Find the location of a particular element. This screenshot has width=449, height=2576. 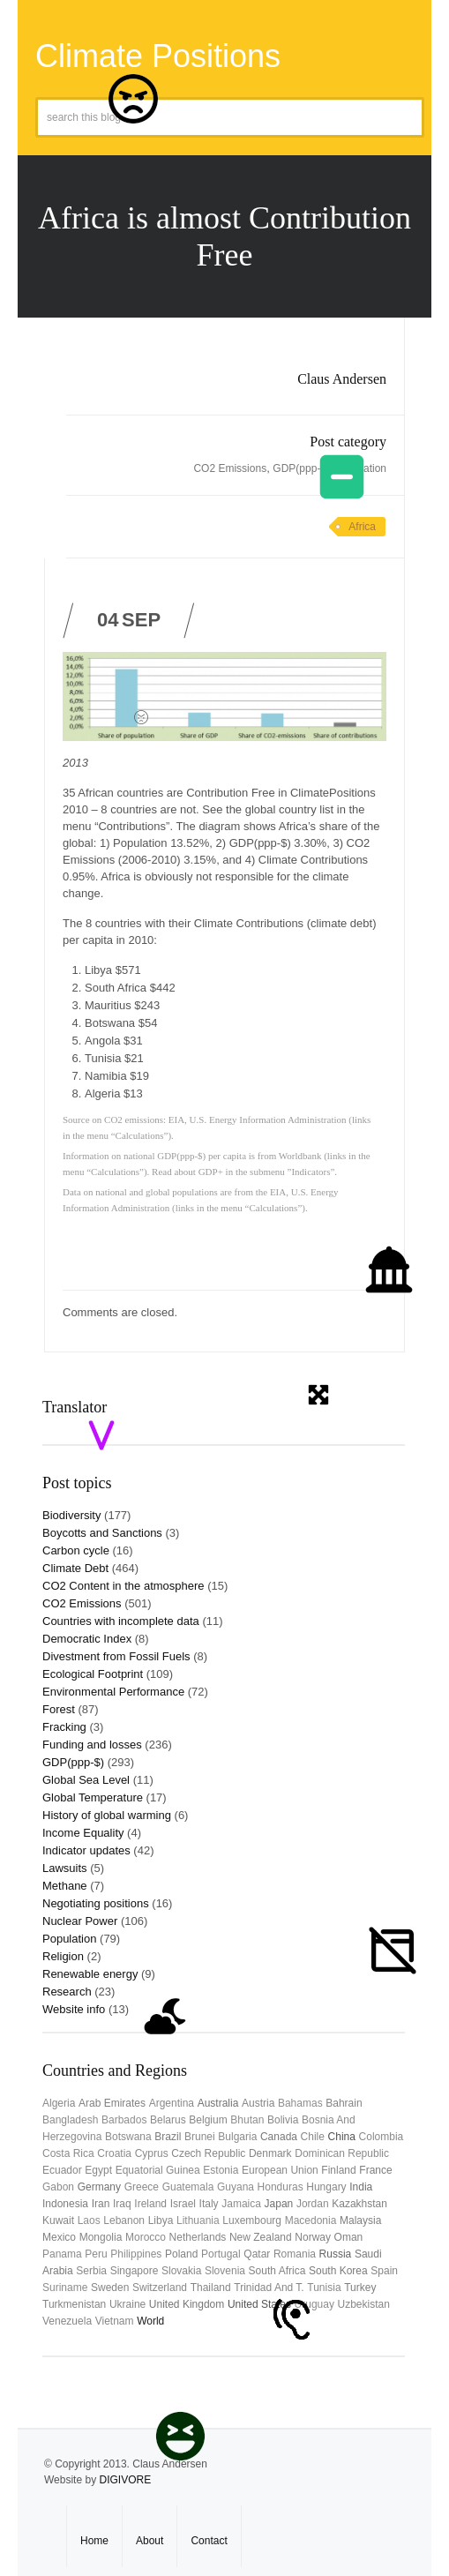

collapse or minimize a section is located at coordinates (341, 476).